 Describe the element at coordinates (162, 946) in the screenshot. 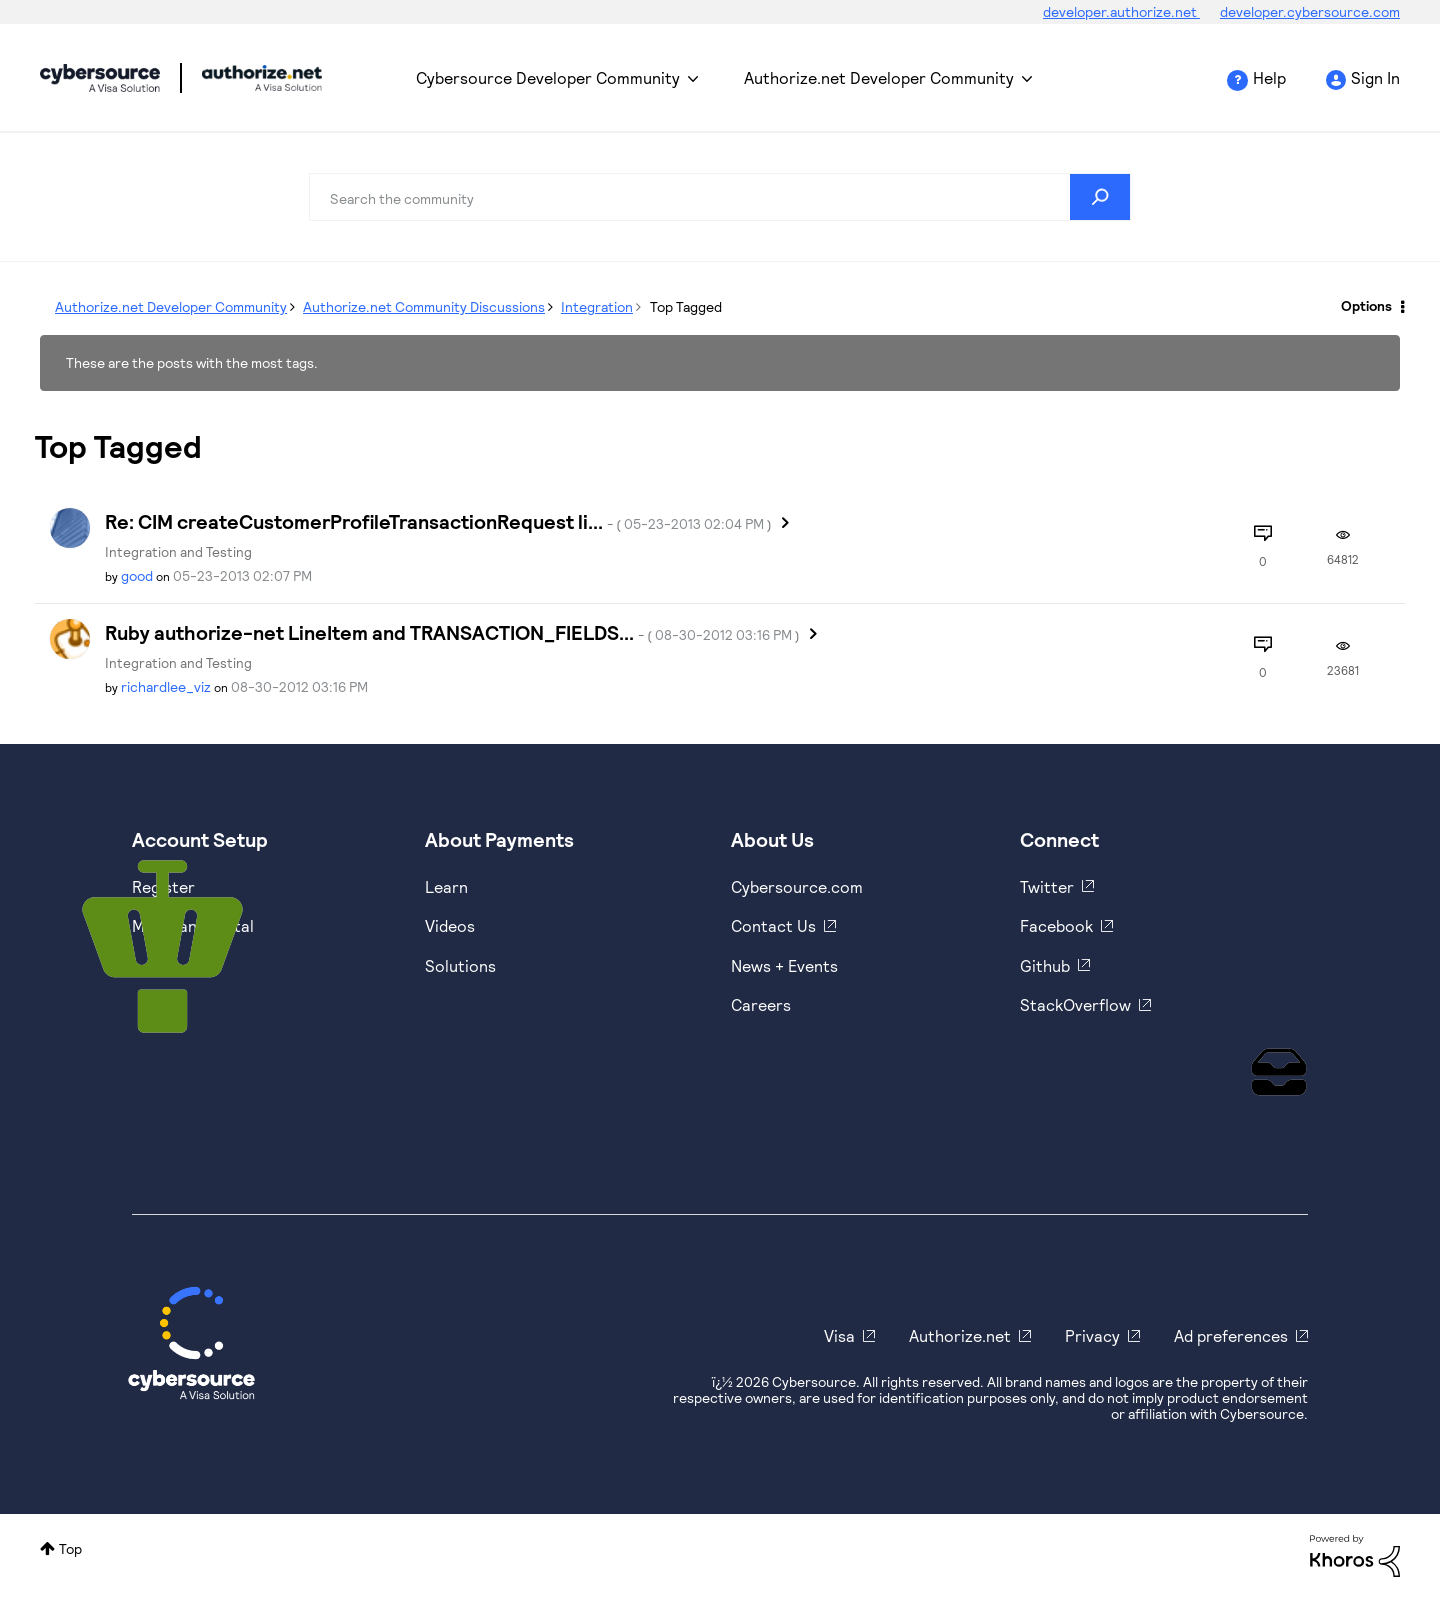

I see `access air traffic control features` at that location.